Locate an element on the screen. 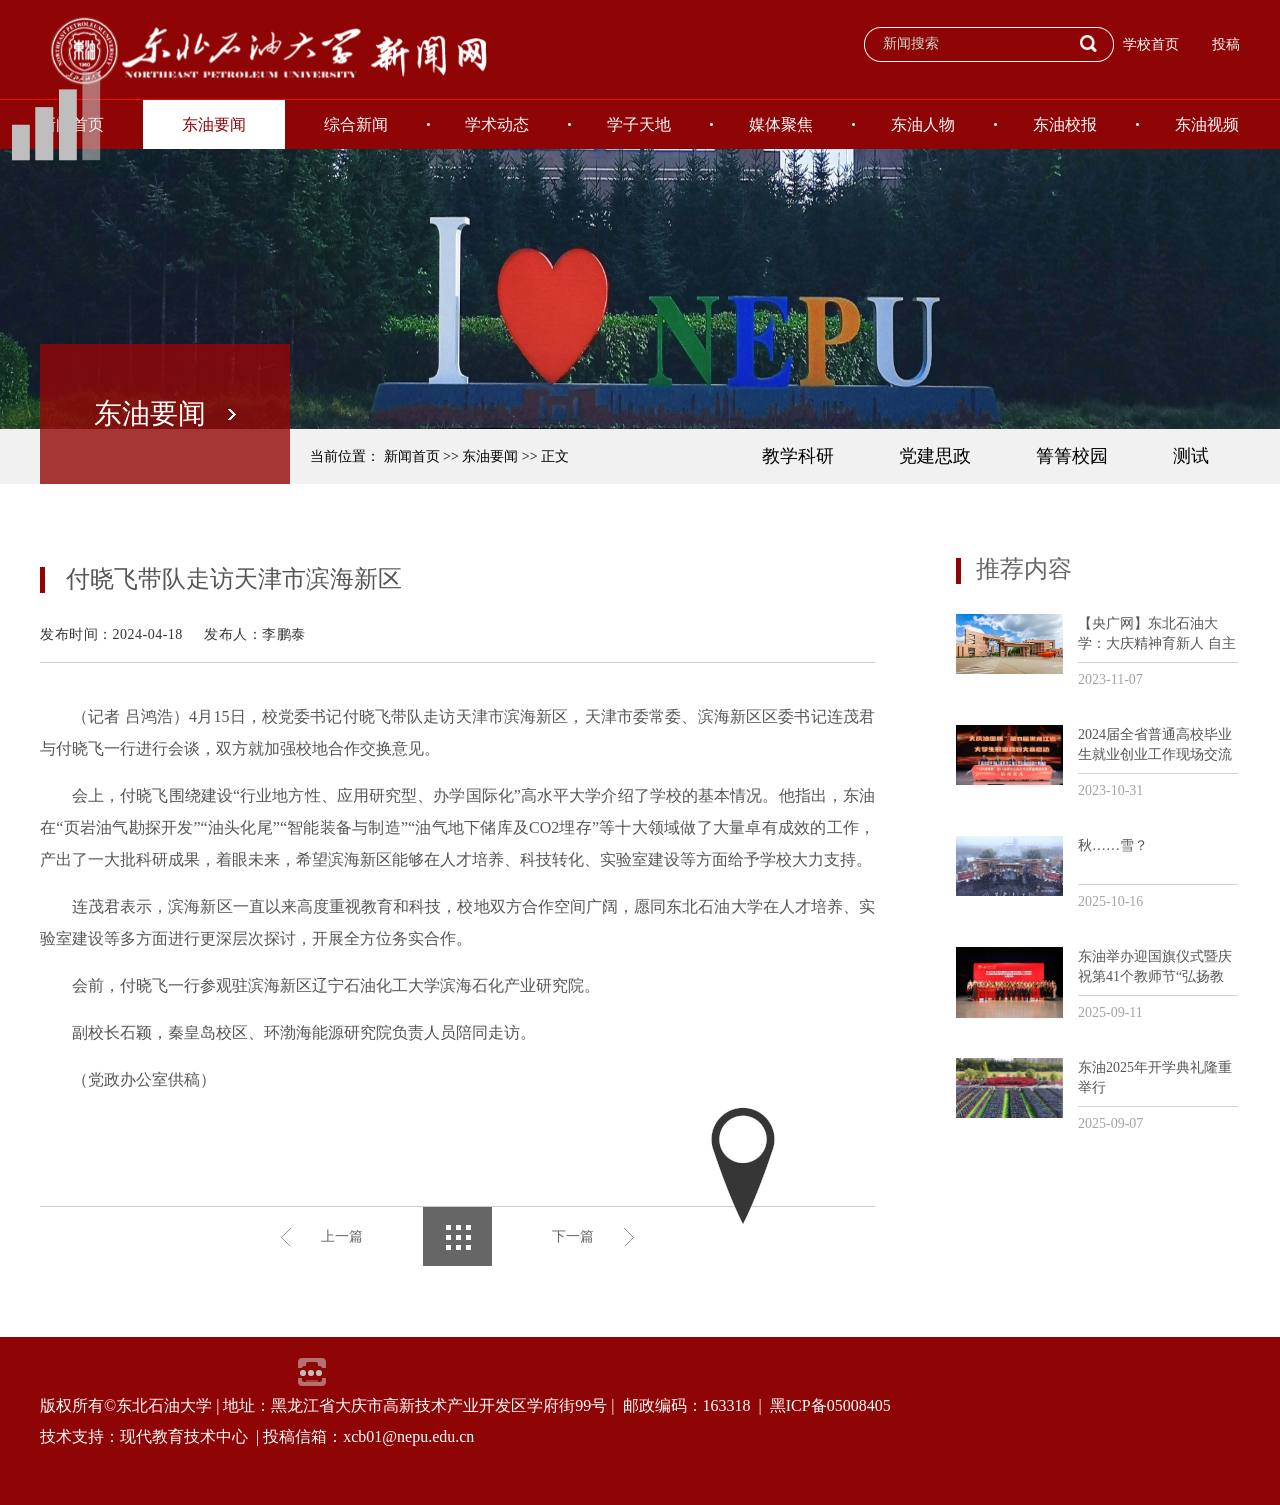 This screenshot has height=1505, width=1280. indicates wired network connection in progress is located at coordinates (312, 1372).